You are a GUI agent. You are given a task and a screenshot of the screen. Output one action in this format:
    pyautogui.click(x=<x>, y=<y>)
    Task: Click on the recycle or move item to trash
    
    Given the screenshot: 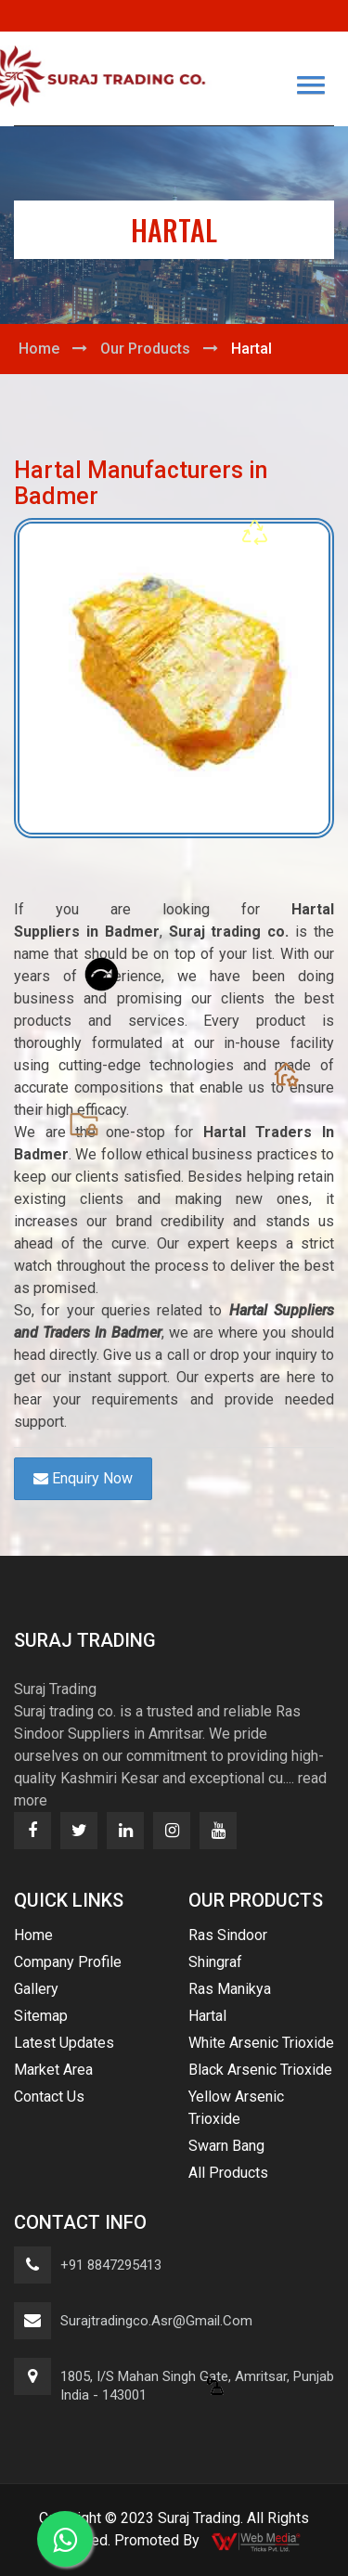 What is the action you would take?
    pyautogui.click(x=254, y=532)
    